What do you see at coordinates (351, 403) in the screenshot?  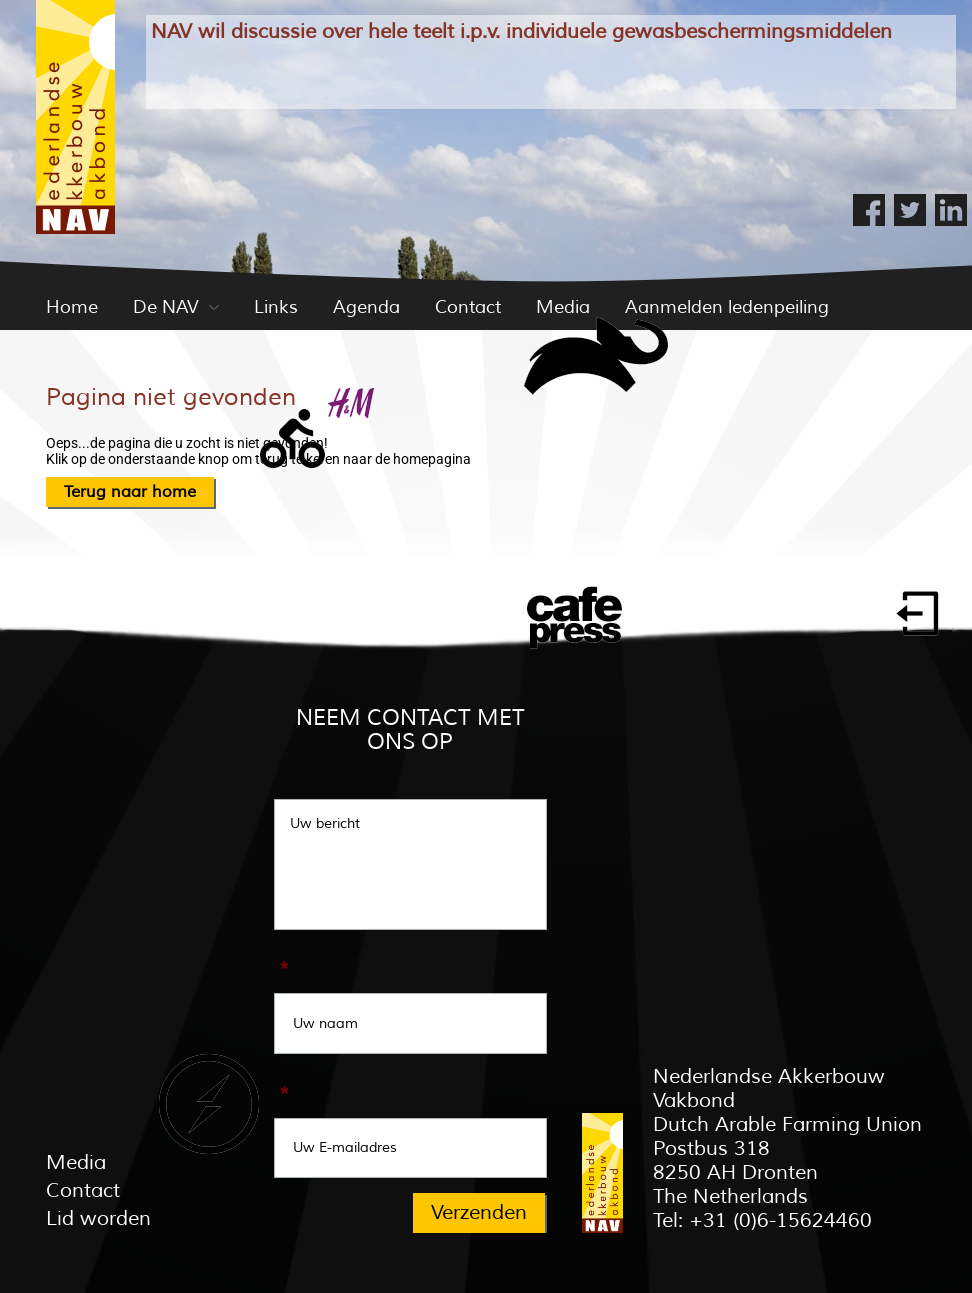 I see `open the H&M shopping app` at bounding box center [351, 403].